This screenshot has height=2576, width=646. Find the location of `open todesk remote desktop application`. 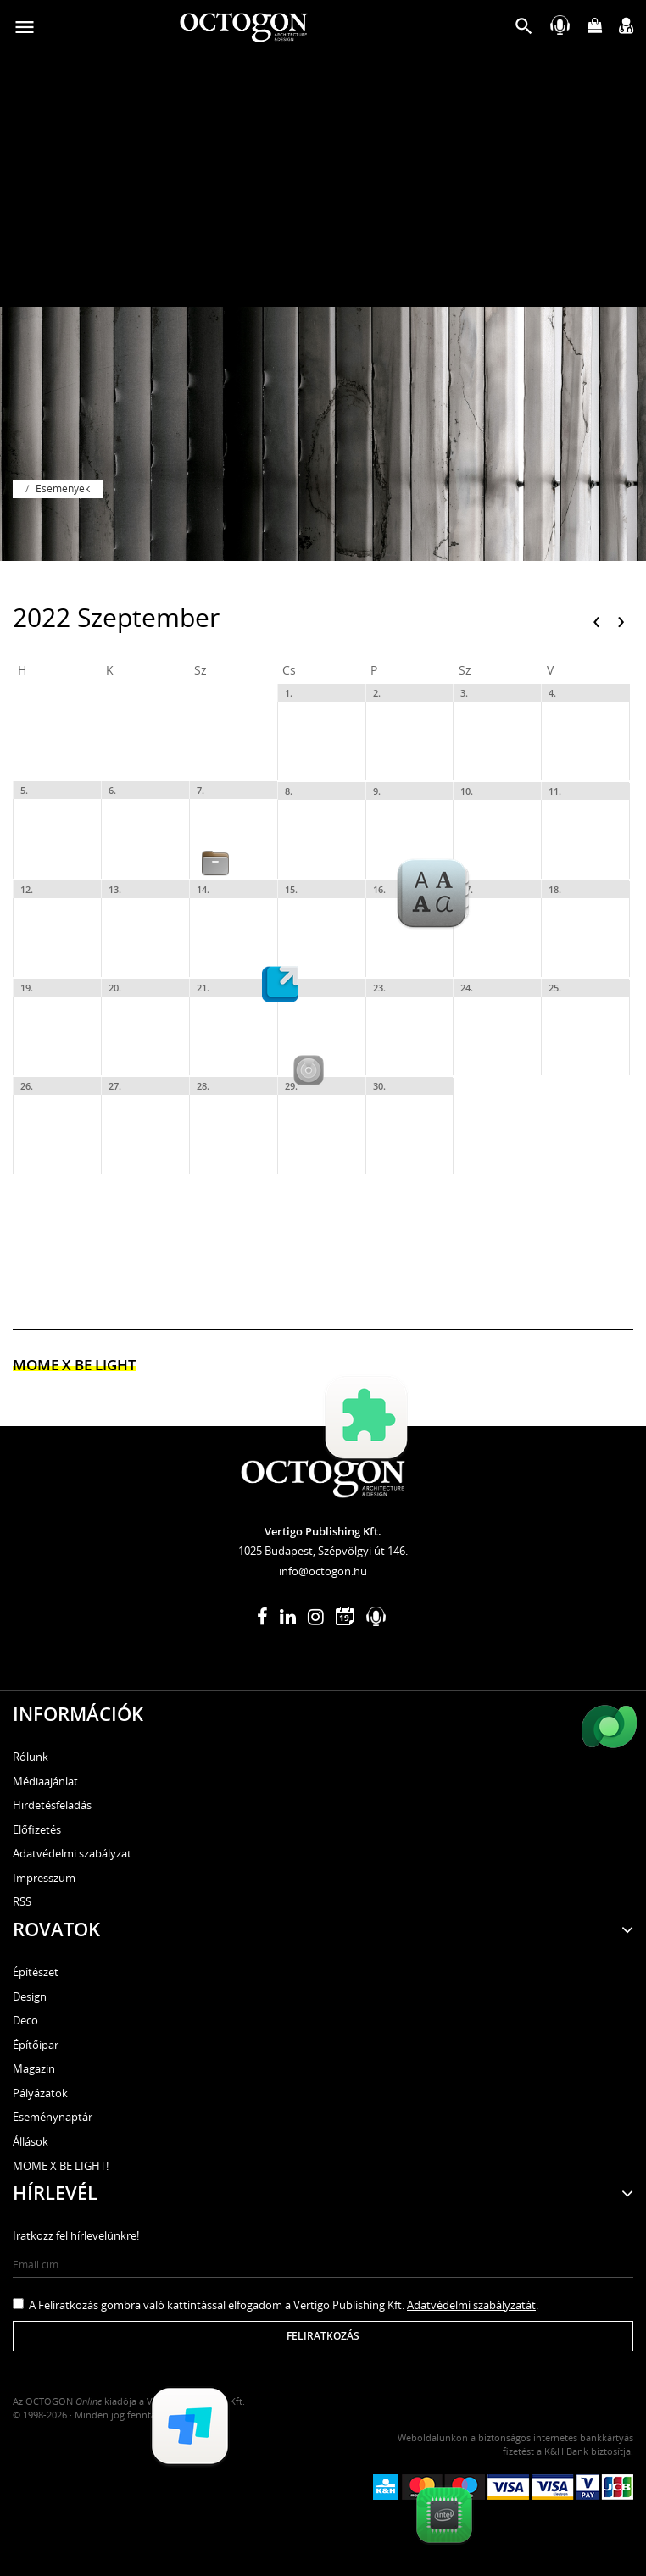

open todesk remote desktop application is located at coordinates (190, 2426).